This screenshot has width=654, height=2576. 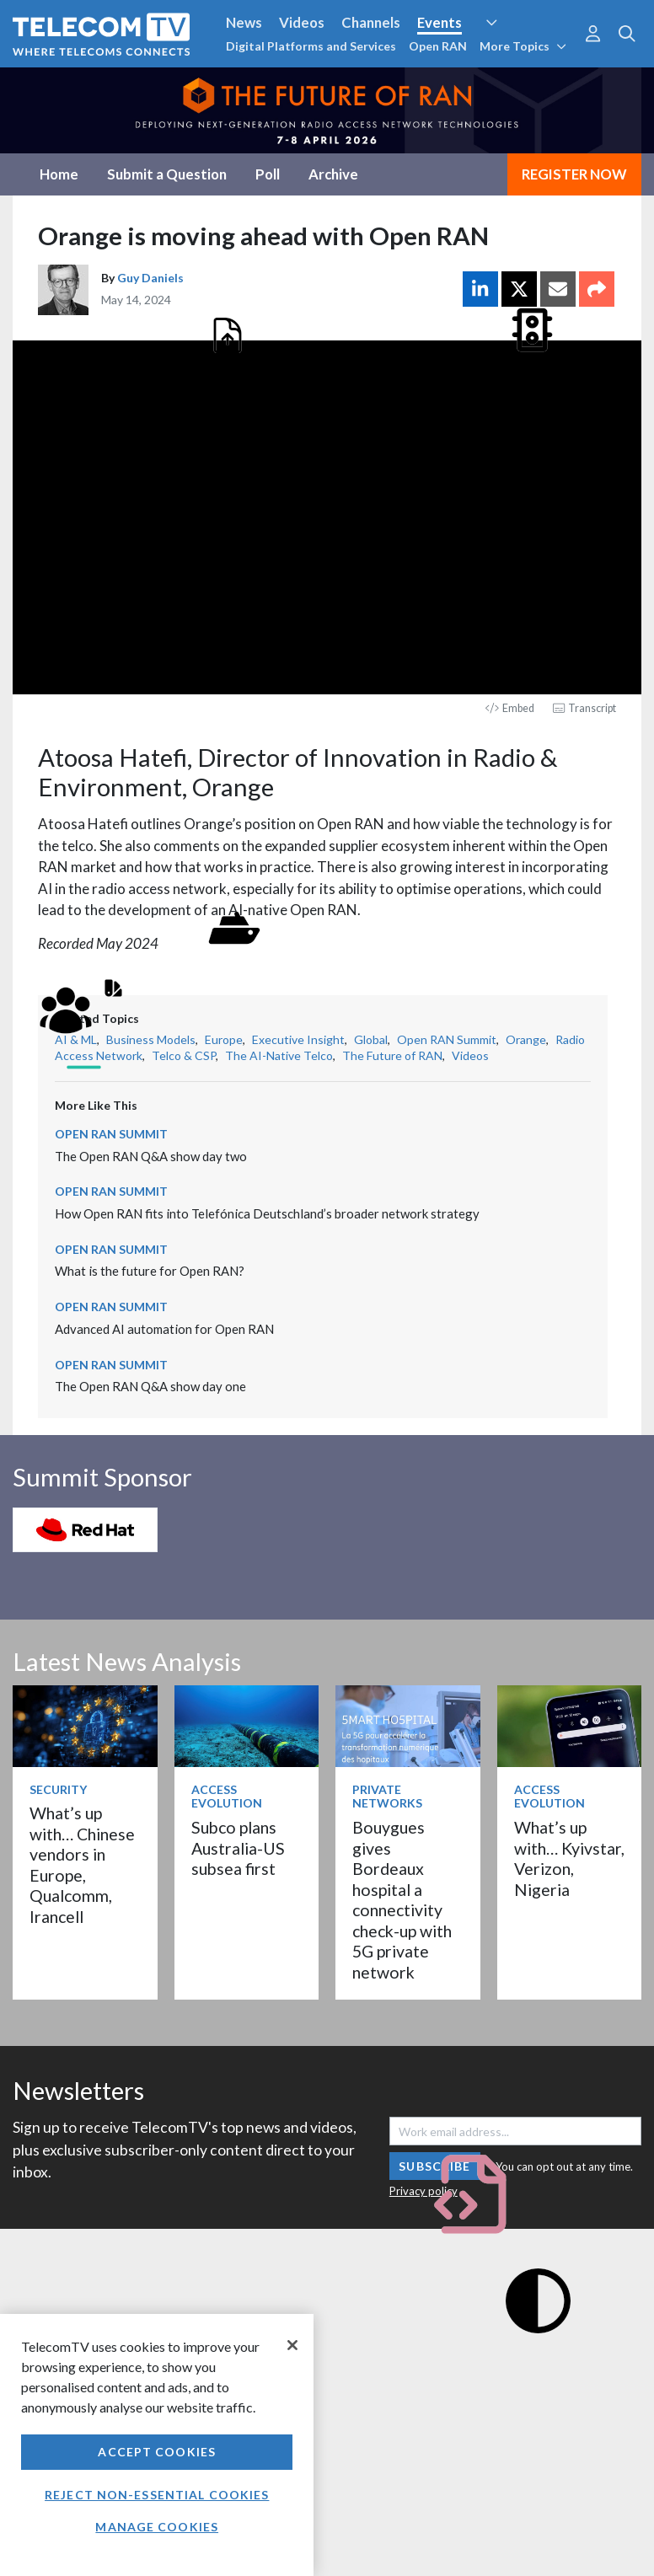 What do you see at coordinates (538, 2300) in the screenshot?
I see `adjust display brightness or contrast` at bounding box center [538, 2300].